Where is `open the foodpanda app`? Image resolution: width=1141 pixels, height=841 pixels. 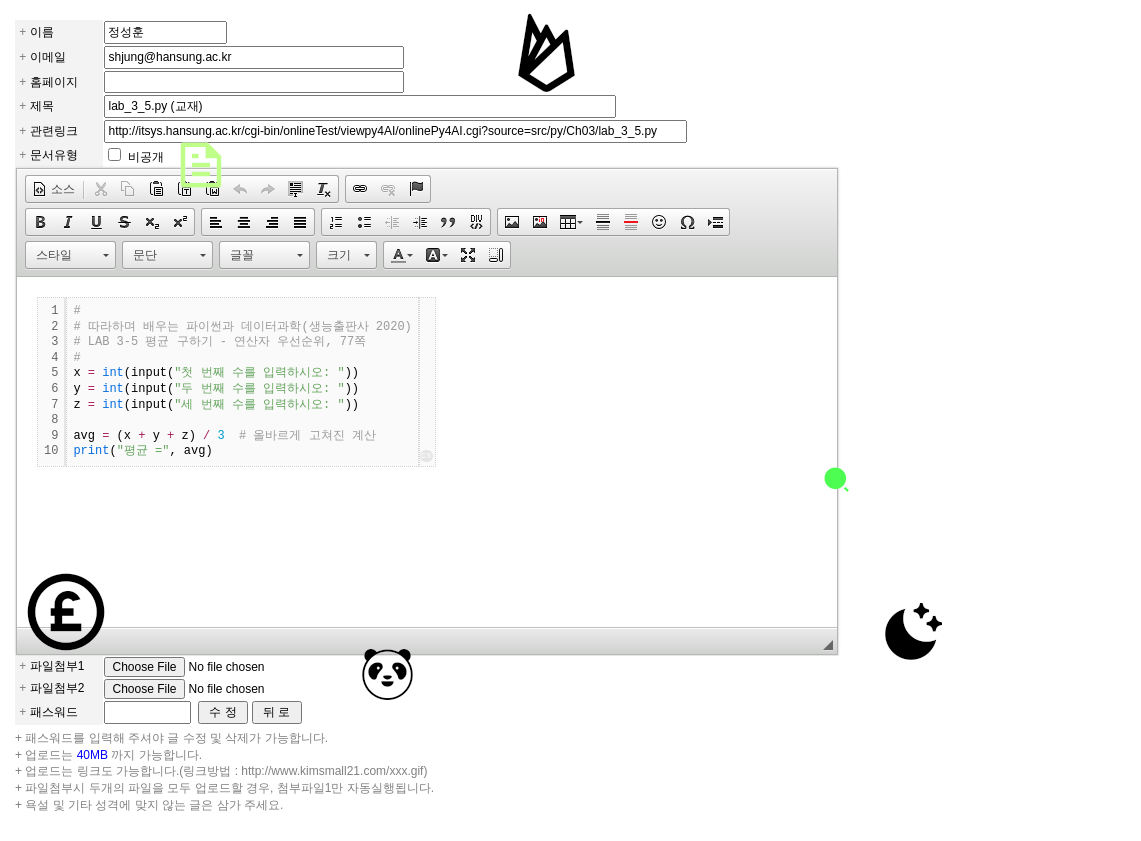
open the foodpanda app is located at coordinates (387, 674).